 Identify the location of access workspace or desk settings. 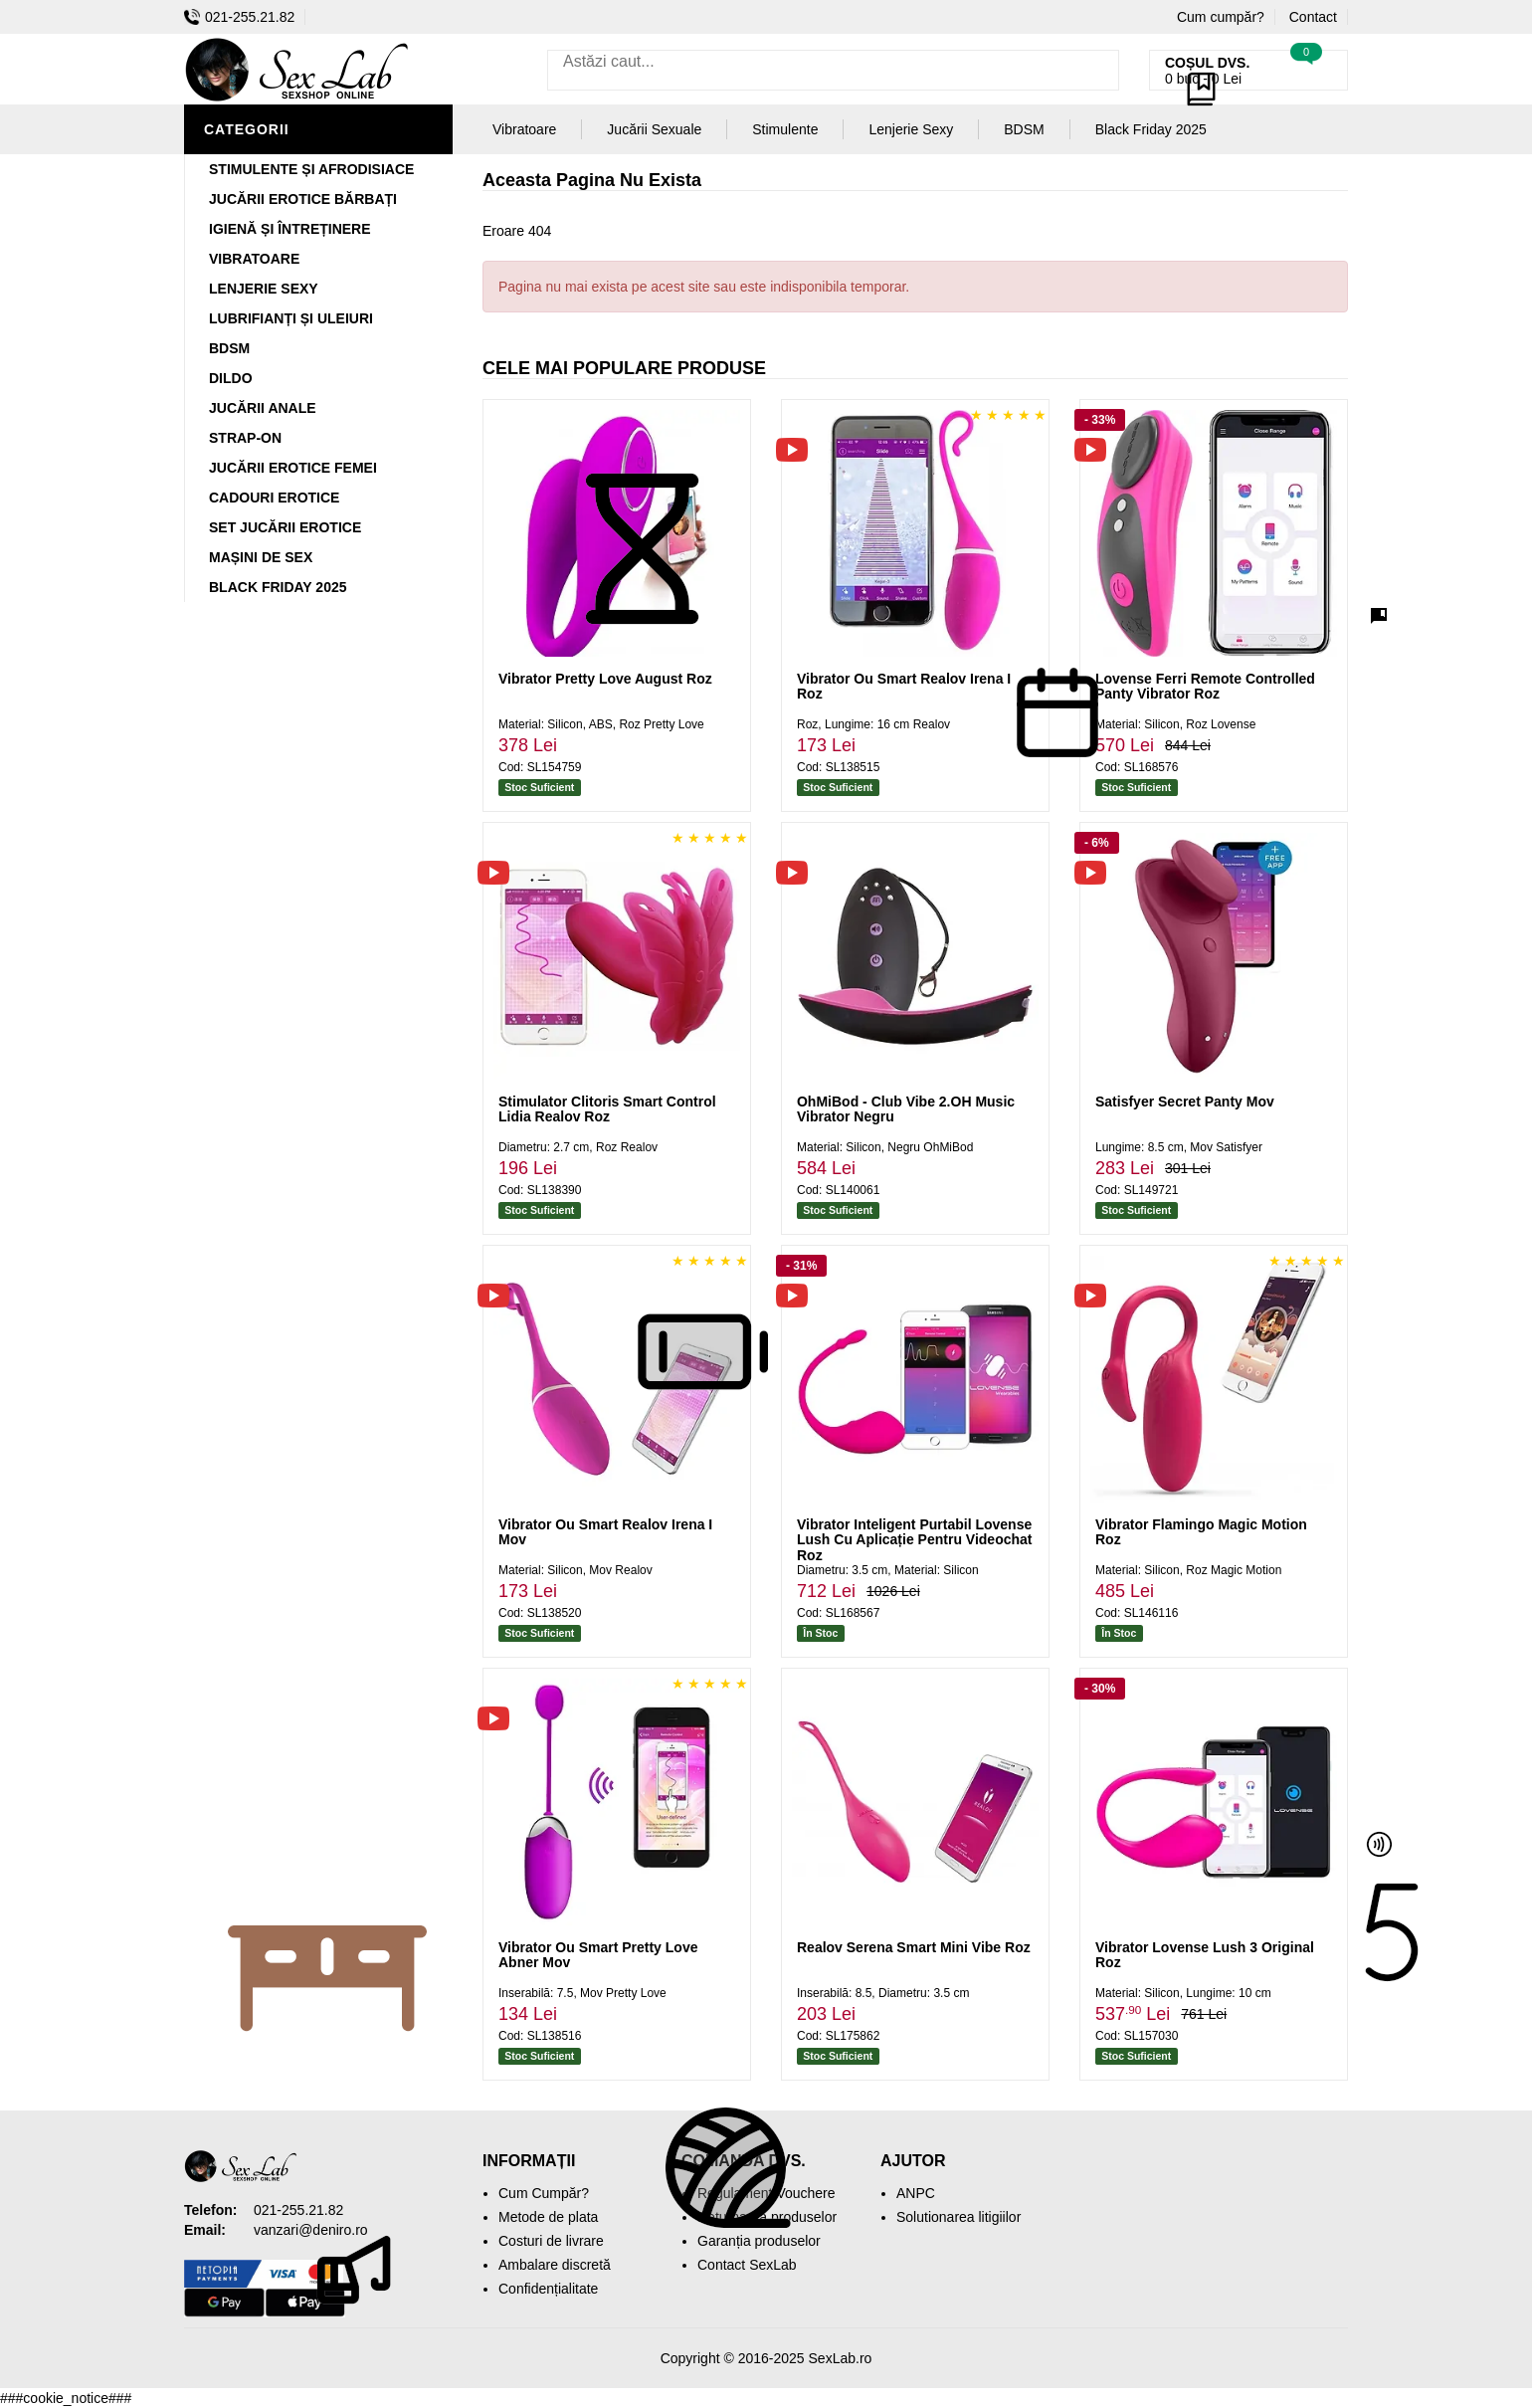
(327, 1975).